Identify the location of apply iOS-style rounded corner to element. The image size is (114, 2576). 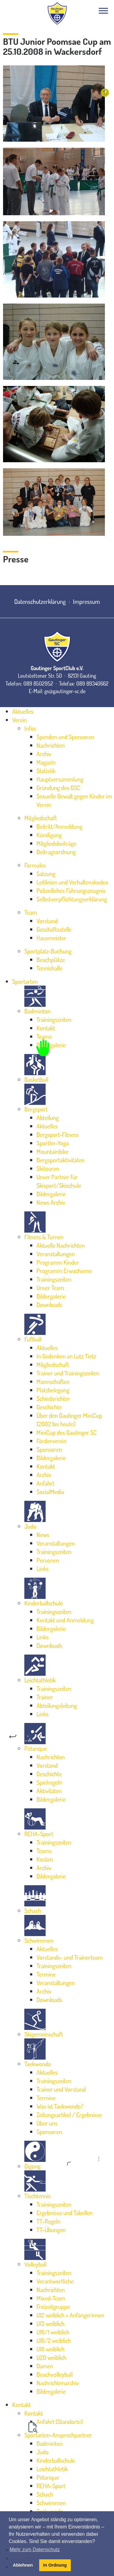
(69, 2164).